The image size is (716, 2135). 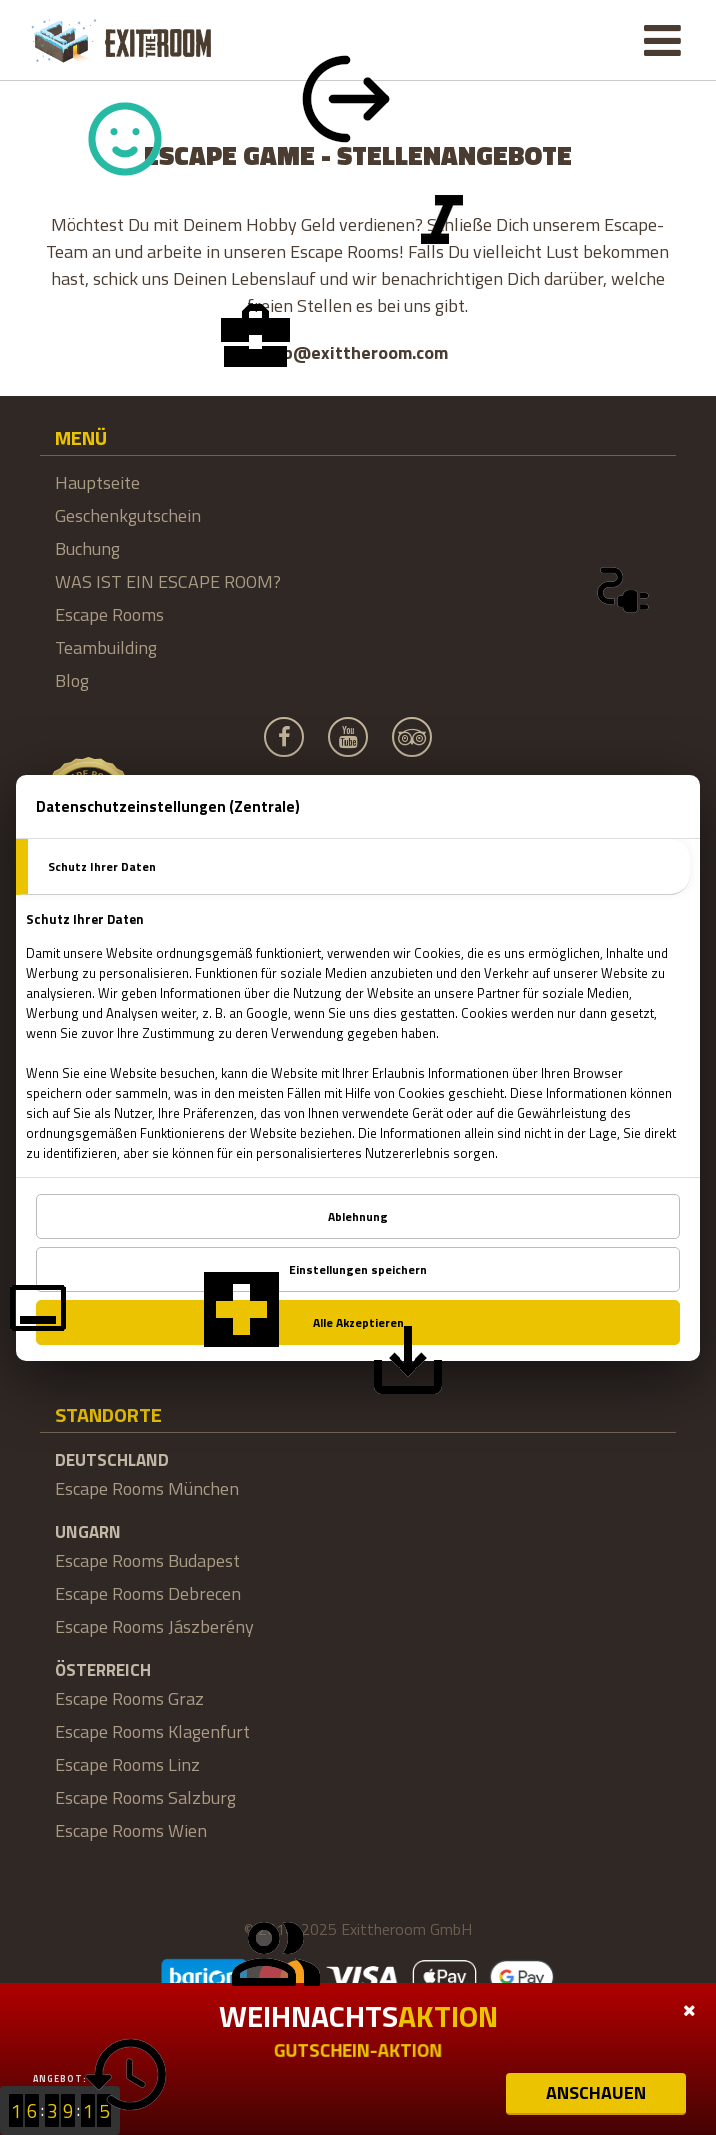 I want to click on view browsing or activity history, so click(x=126, y=2074).